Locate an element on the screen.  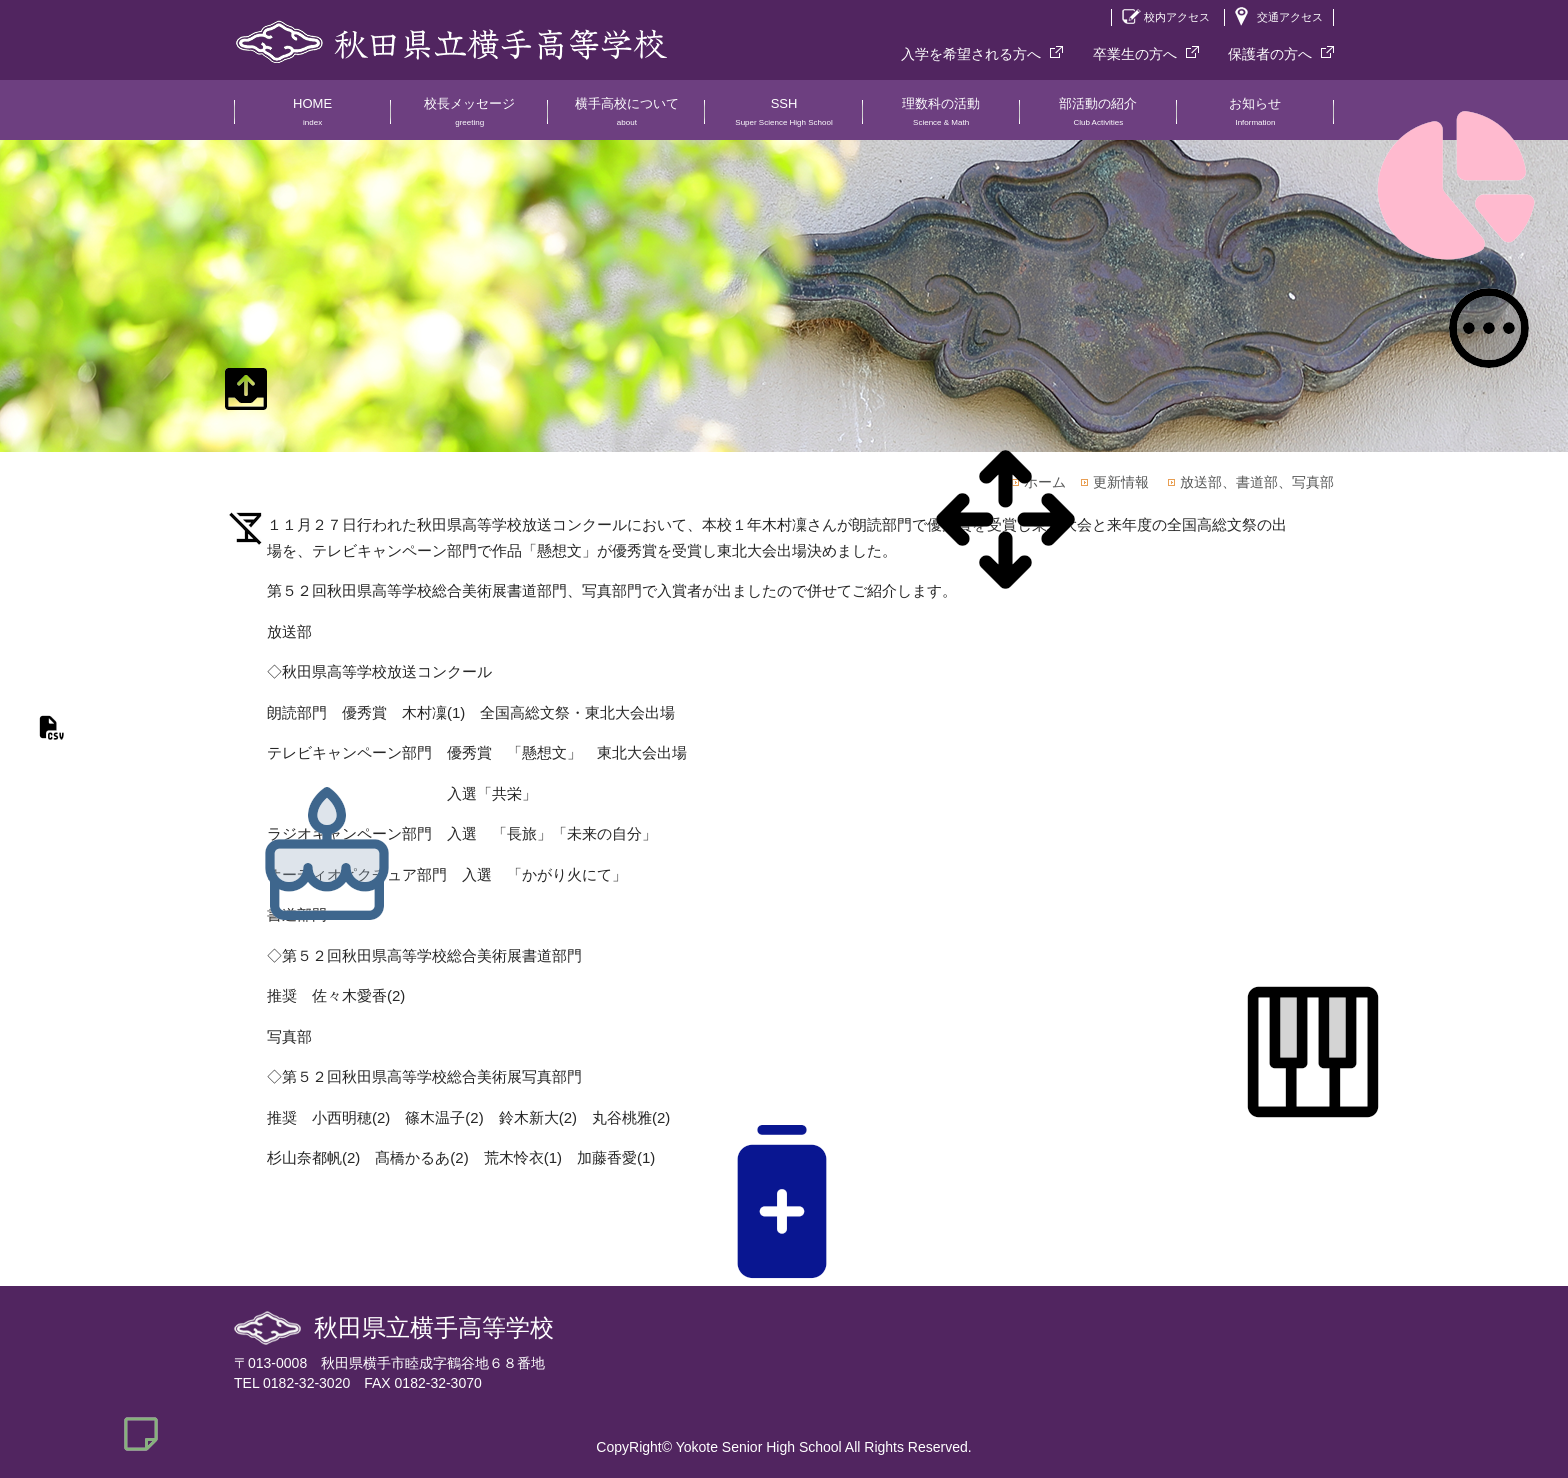
open or view a CSV file is located at coordinates (51, 727).